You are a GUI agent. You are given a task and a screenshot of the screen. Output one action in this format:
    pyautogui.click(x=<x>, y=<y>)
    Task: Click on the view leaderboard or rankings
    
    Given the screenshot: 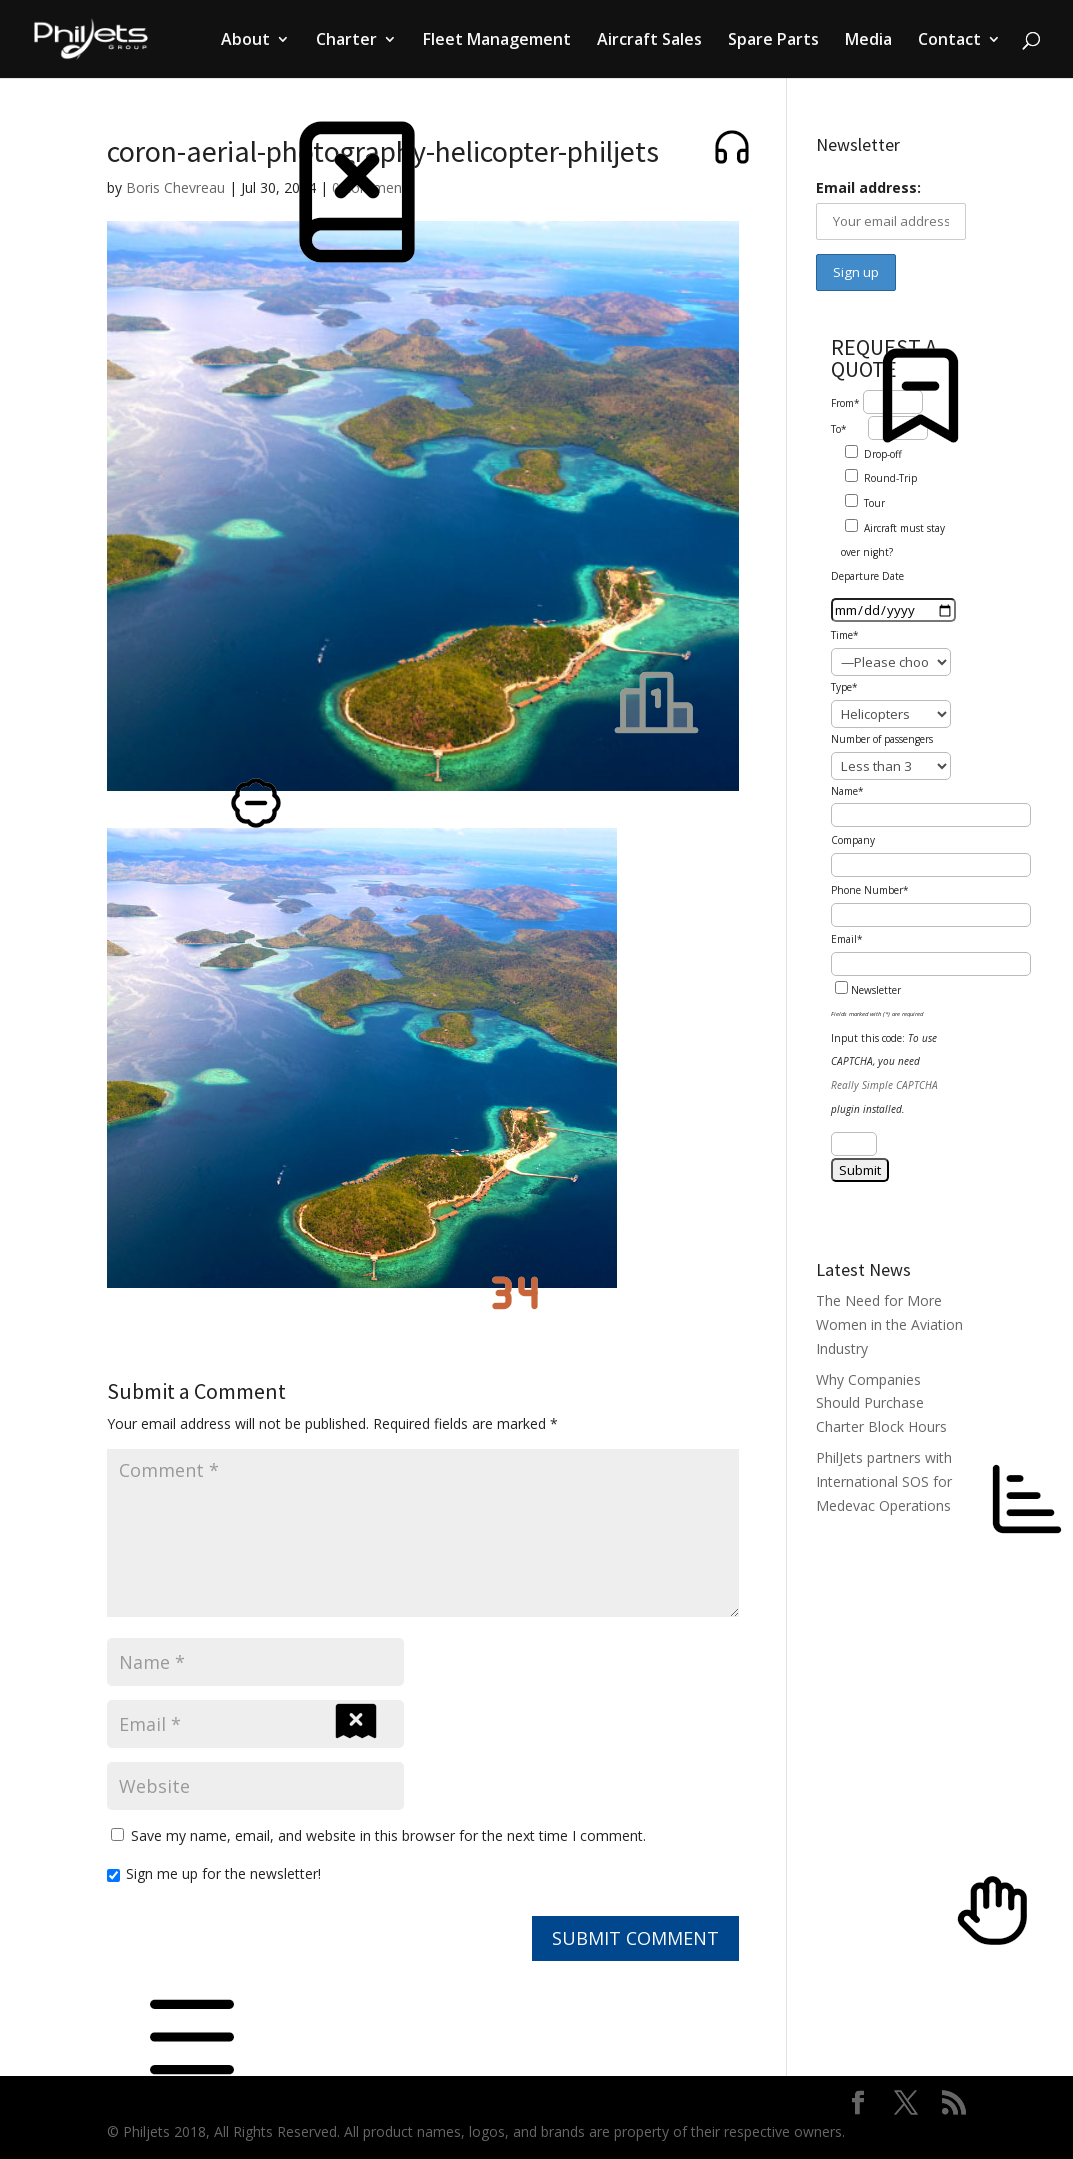 What is the action you would take?
    pyautogui.click(x=656, y=702)
    